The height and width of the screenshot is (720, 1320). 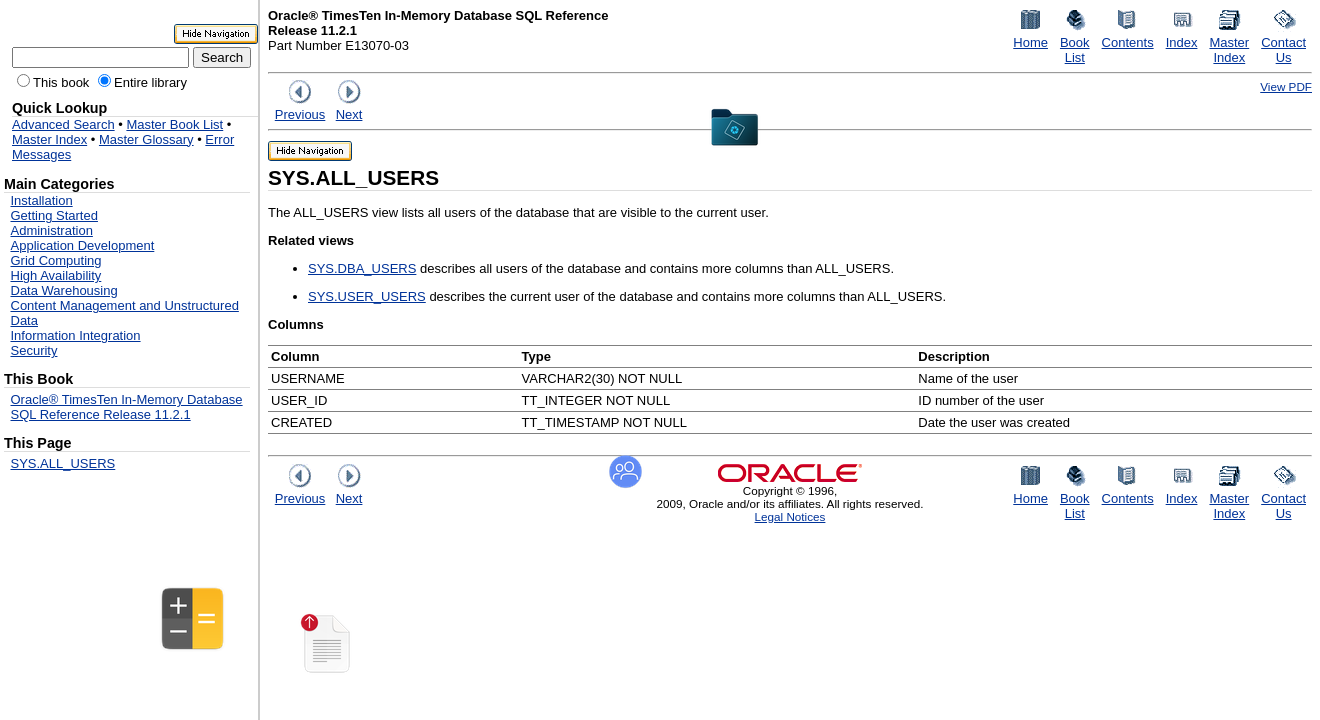 What do you see at coordinates (625, 471) in the screenshot?
I see `switch to a different user account` at bounding box center [625, 471].